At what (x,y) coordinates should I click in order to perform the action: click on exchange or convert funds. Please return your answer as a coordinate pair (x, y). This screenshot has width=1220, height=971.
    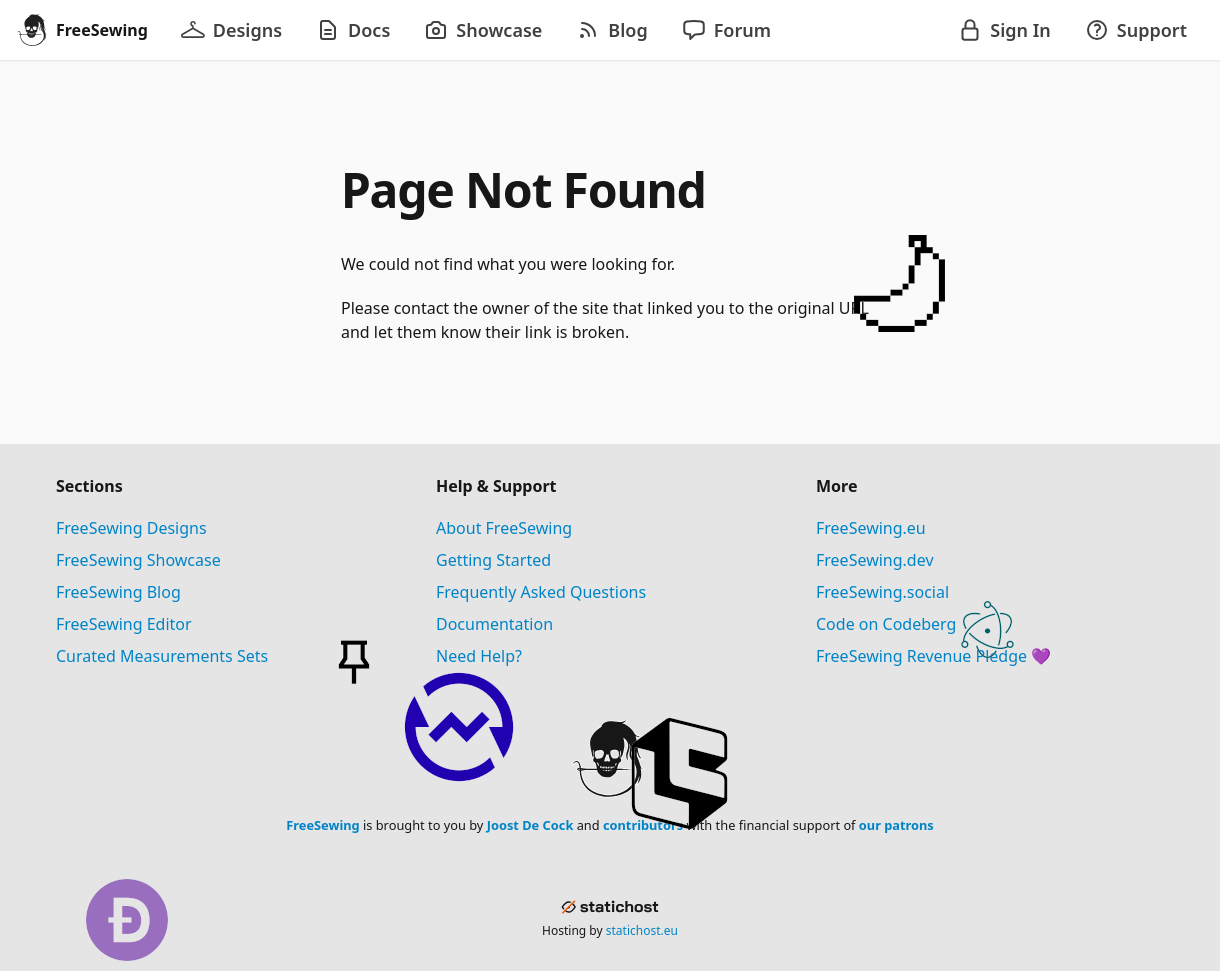
    Looking at the image, I should click on (459, 727).